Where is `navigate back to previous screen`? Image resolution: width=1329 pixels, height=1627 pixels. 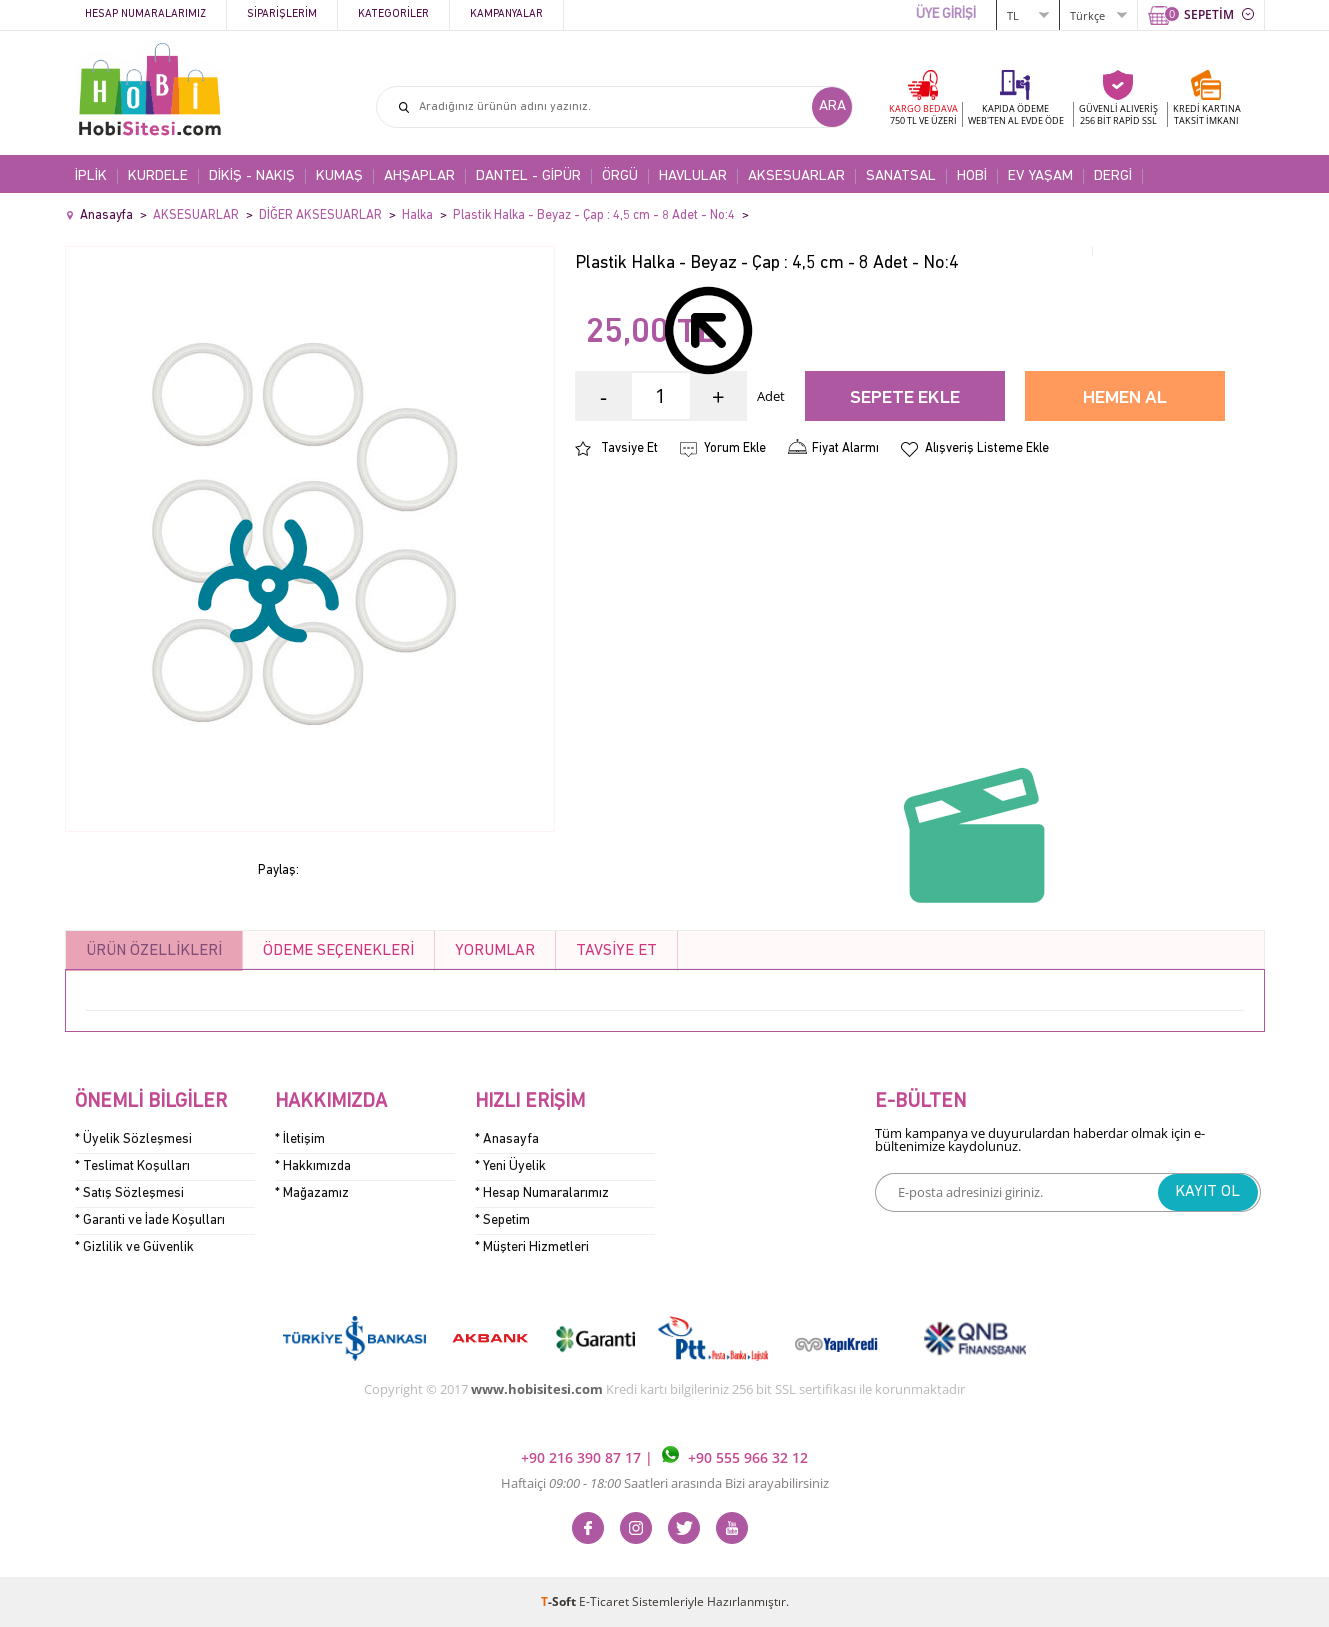 navigate back to previous screen is located at coordinates (708, 330).